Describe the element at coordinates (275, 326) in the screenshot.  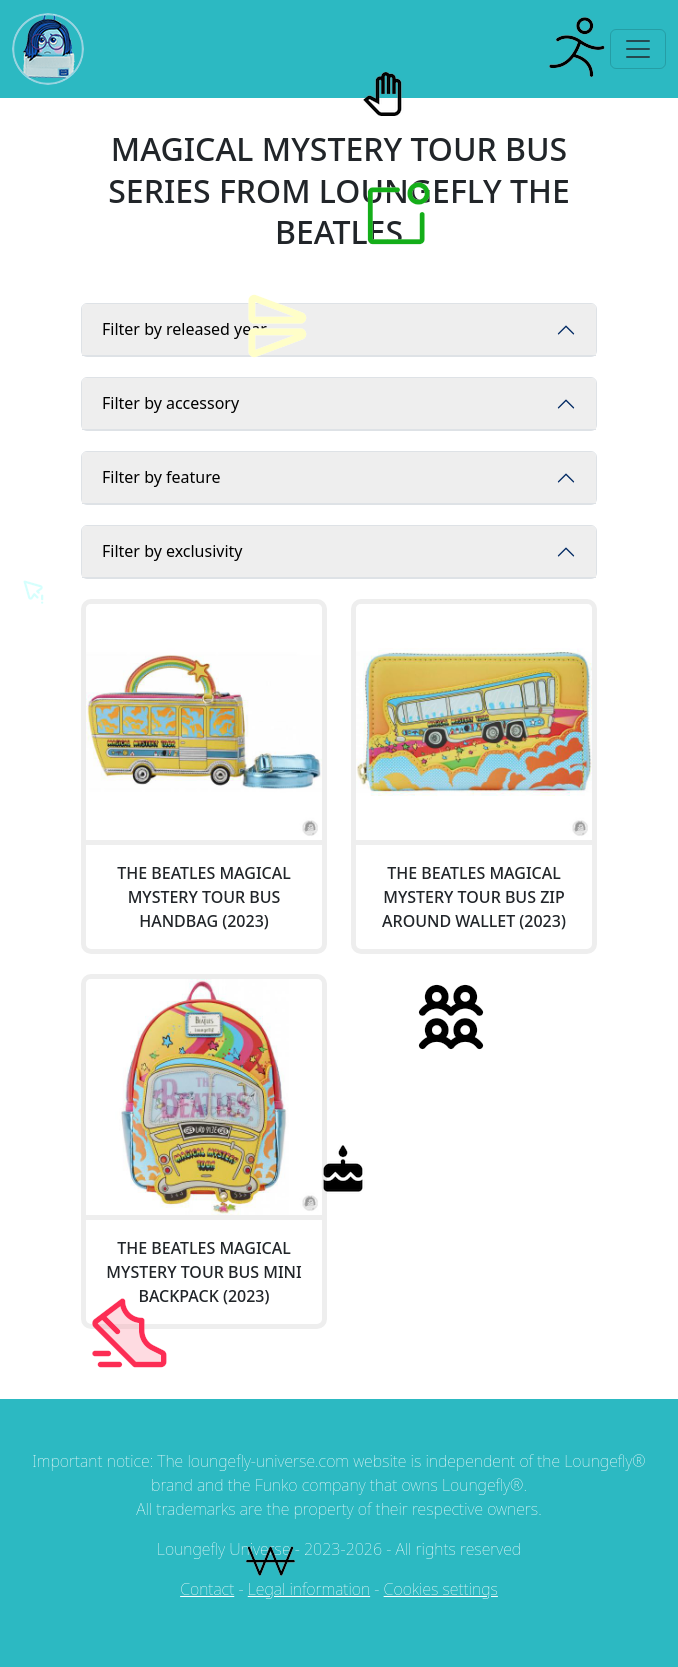
I see `flip image vertically` at that location.